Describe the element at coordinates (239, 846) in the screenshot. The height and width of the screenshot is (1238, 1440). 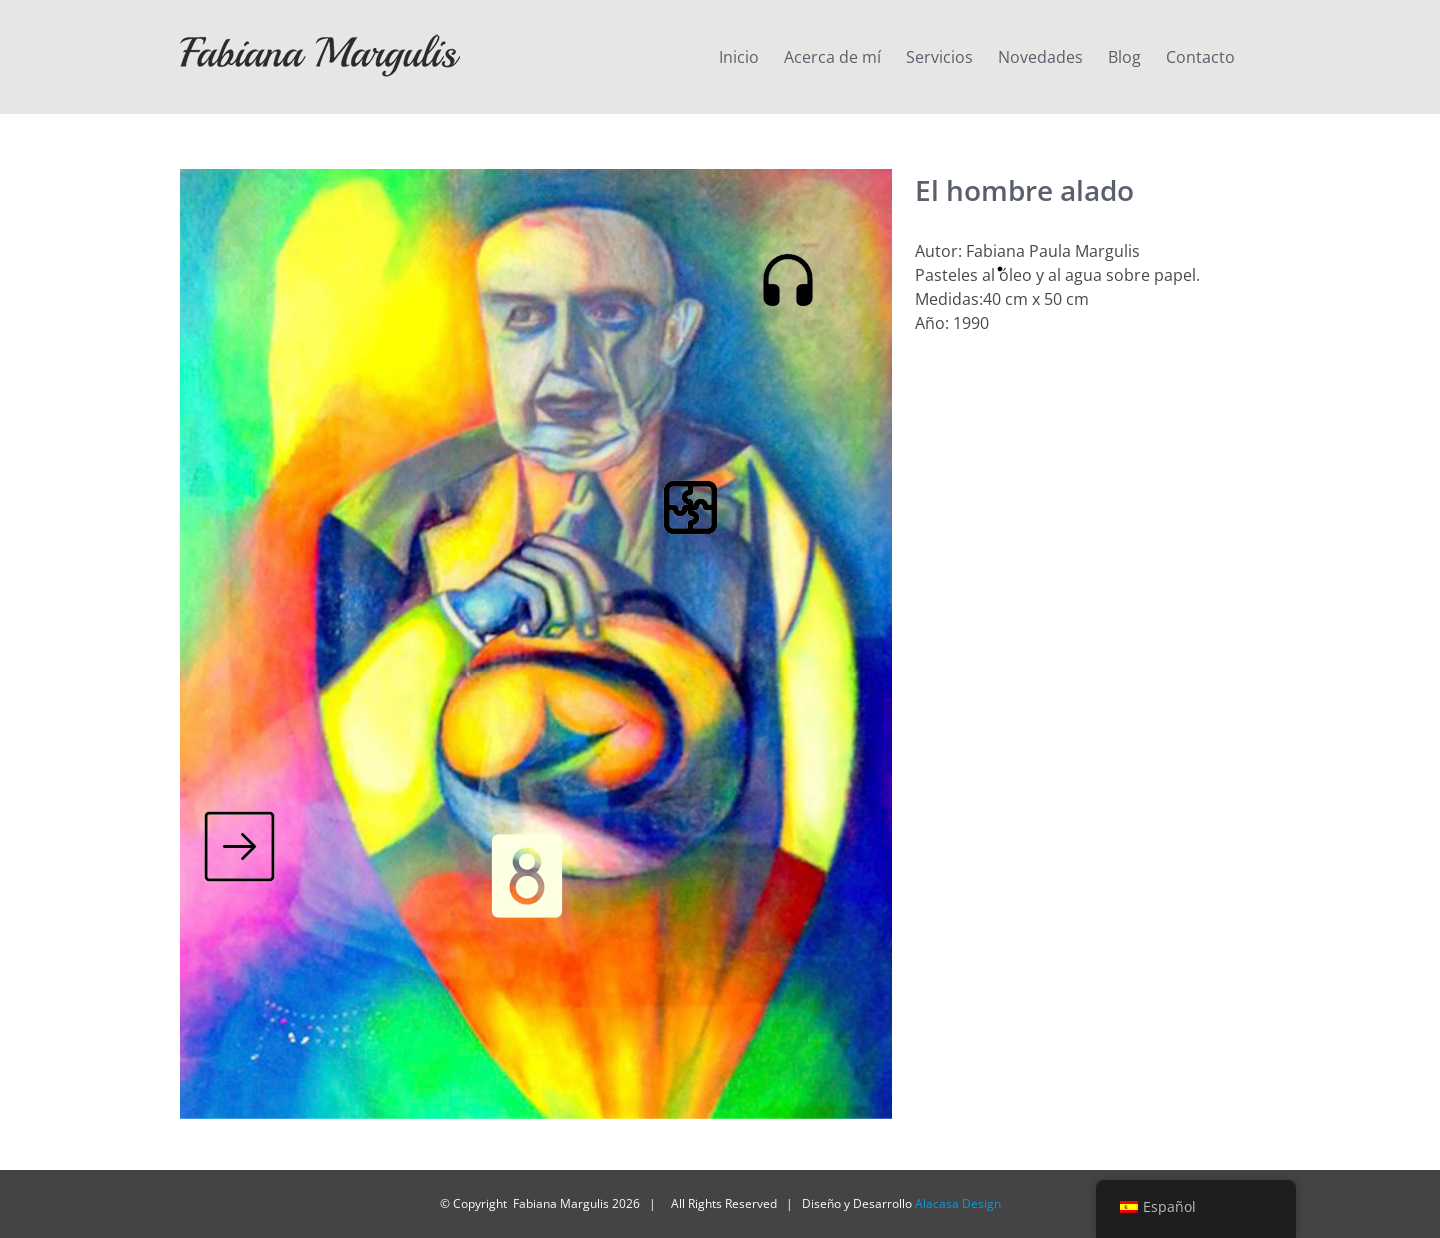
I see `navigate to the next item or screen` at that location.